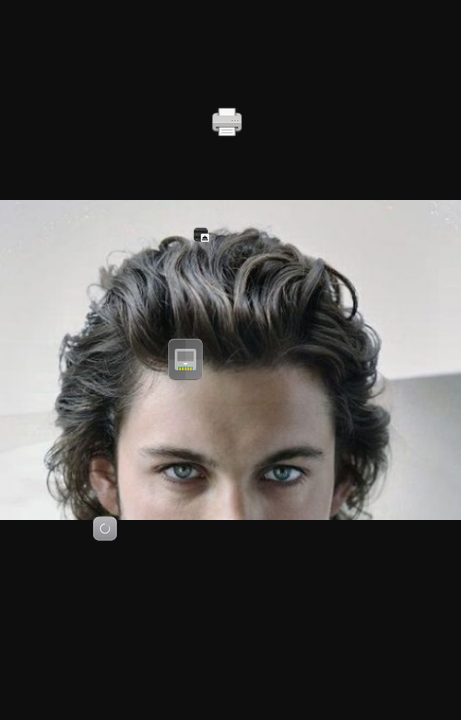 The width and height of the screenshot is (461, 720). Describe the element at coordinates (227, 122) in the screenshot. I see `connect to a network printer` at that location.